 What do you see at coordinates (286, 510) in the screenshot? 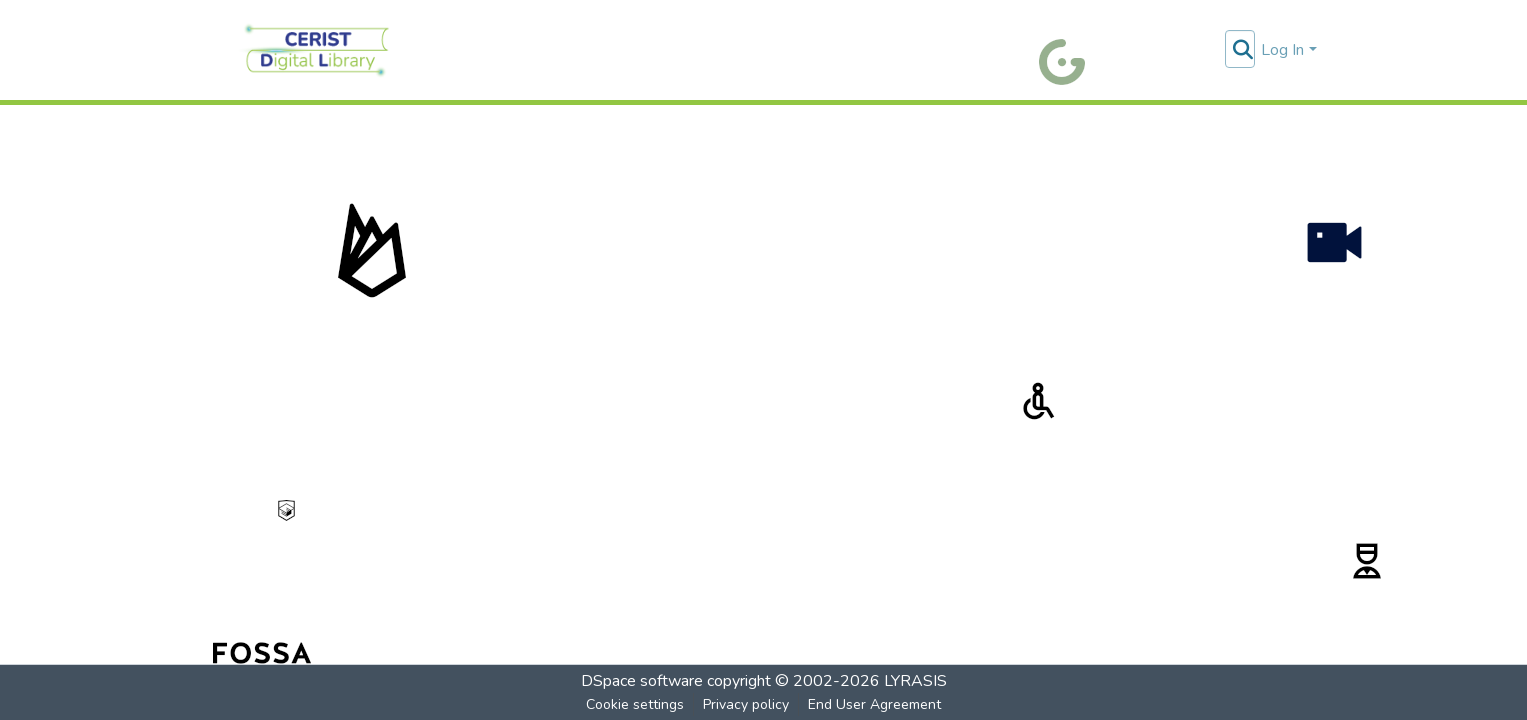
I see `htmlacademy brand logo` at bounding box center [286, 510].